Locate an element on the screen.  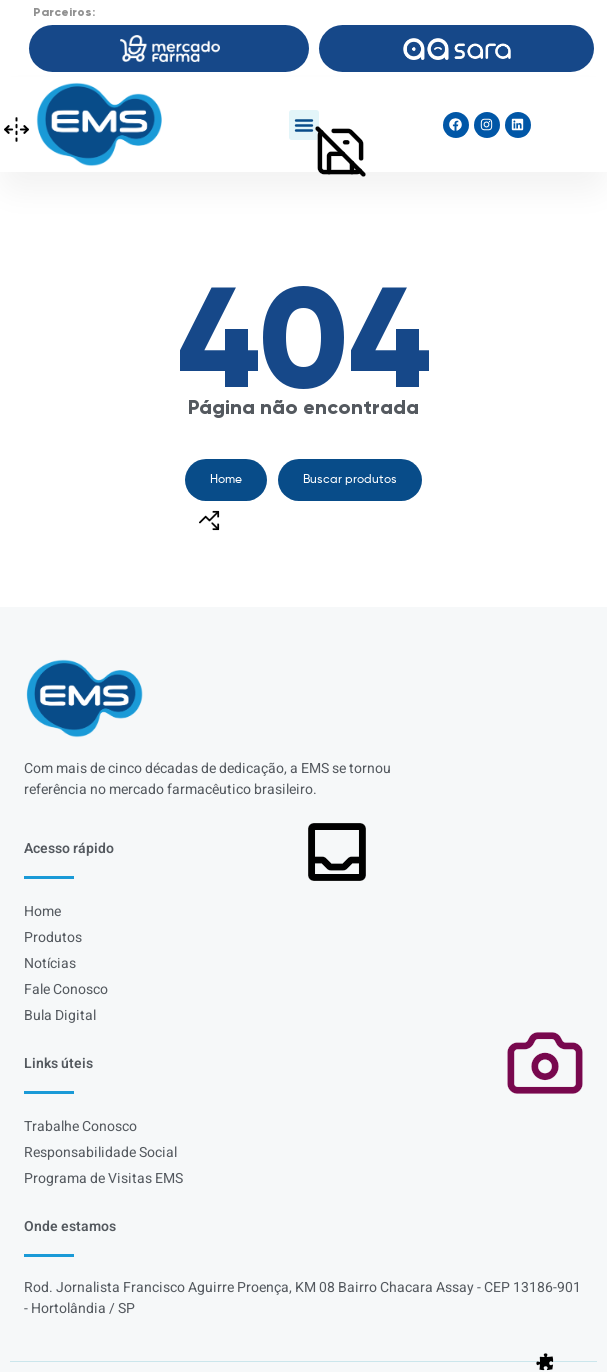
view market trends and fluctuations is located at coordinates (209, 520).